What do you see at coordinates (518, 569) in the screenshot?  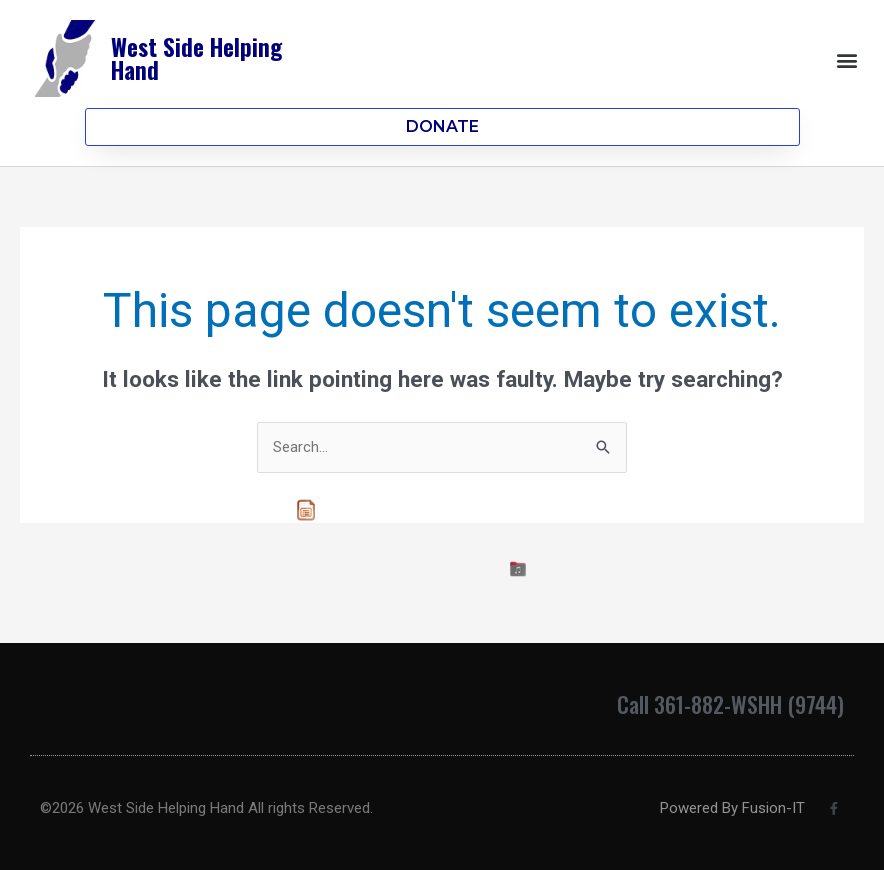 I see `open your music folder` at bounding box center [518, 569].